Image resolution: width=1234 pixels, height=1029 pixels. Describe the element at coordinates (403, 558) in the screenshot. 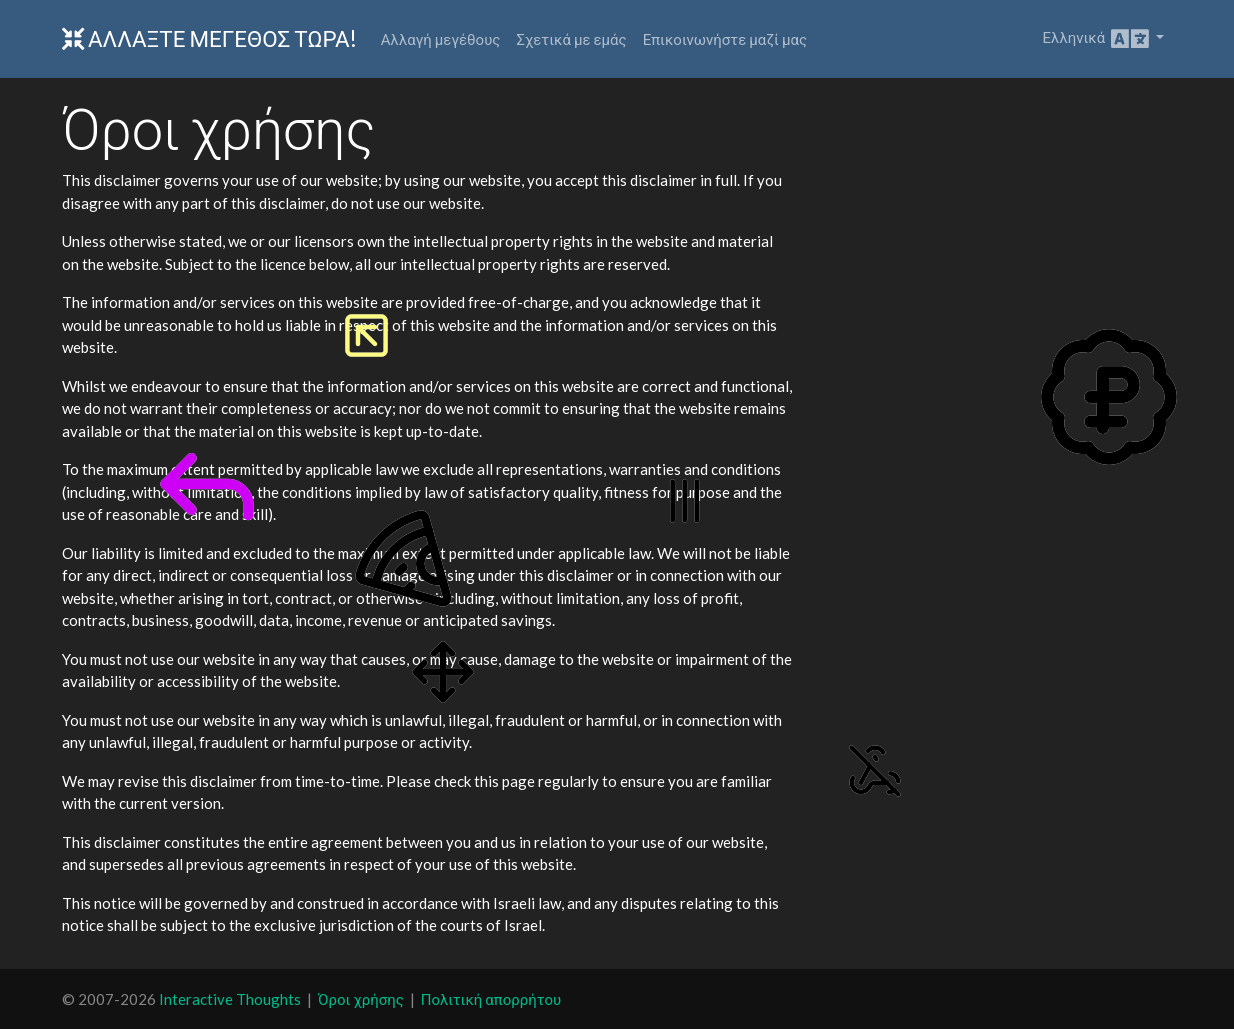

I see `order food or access food delivery` at that location.